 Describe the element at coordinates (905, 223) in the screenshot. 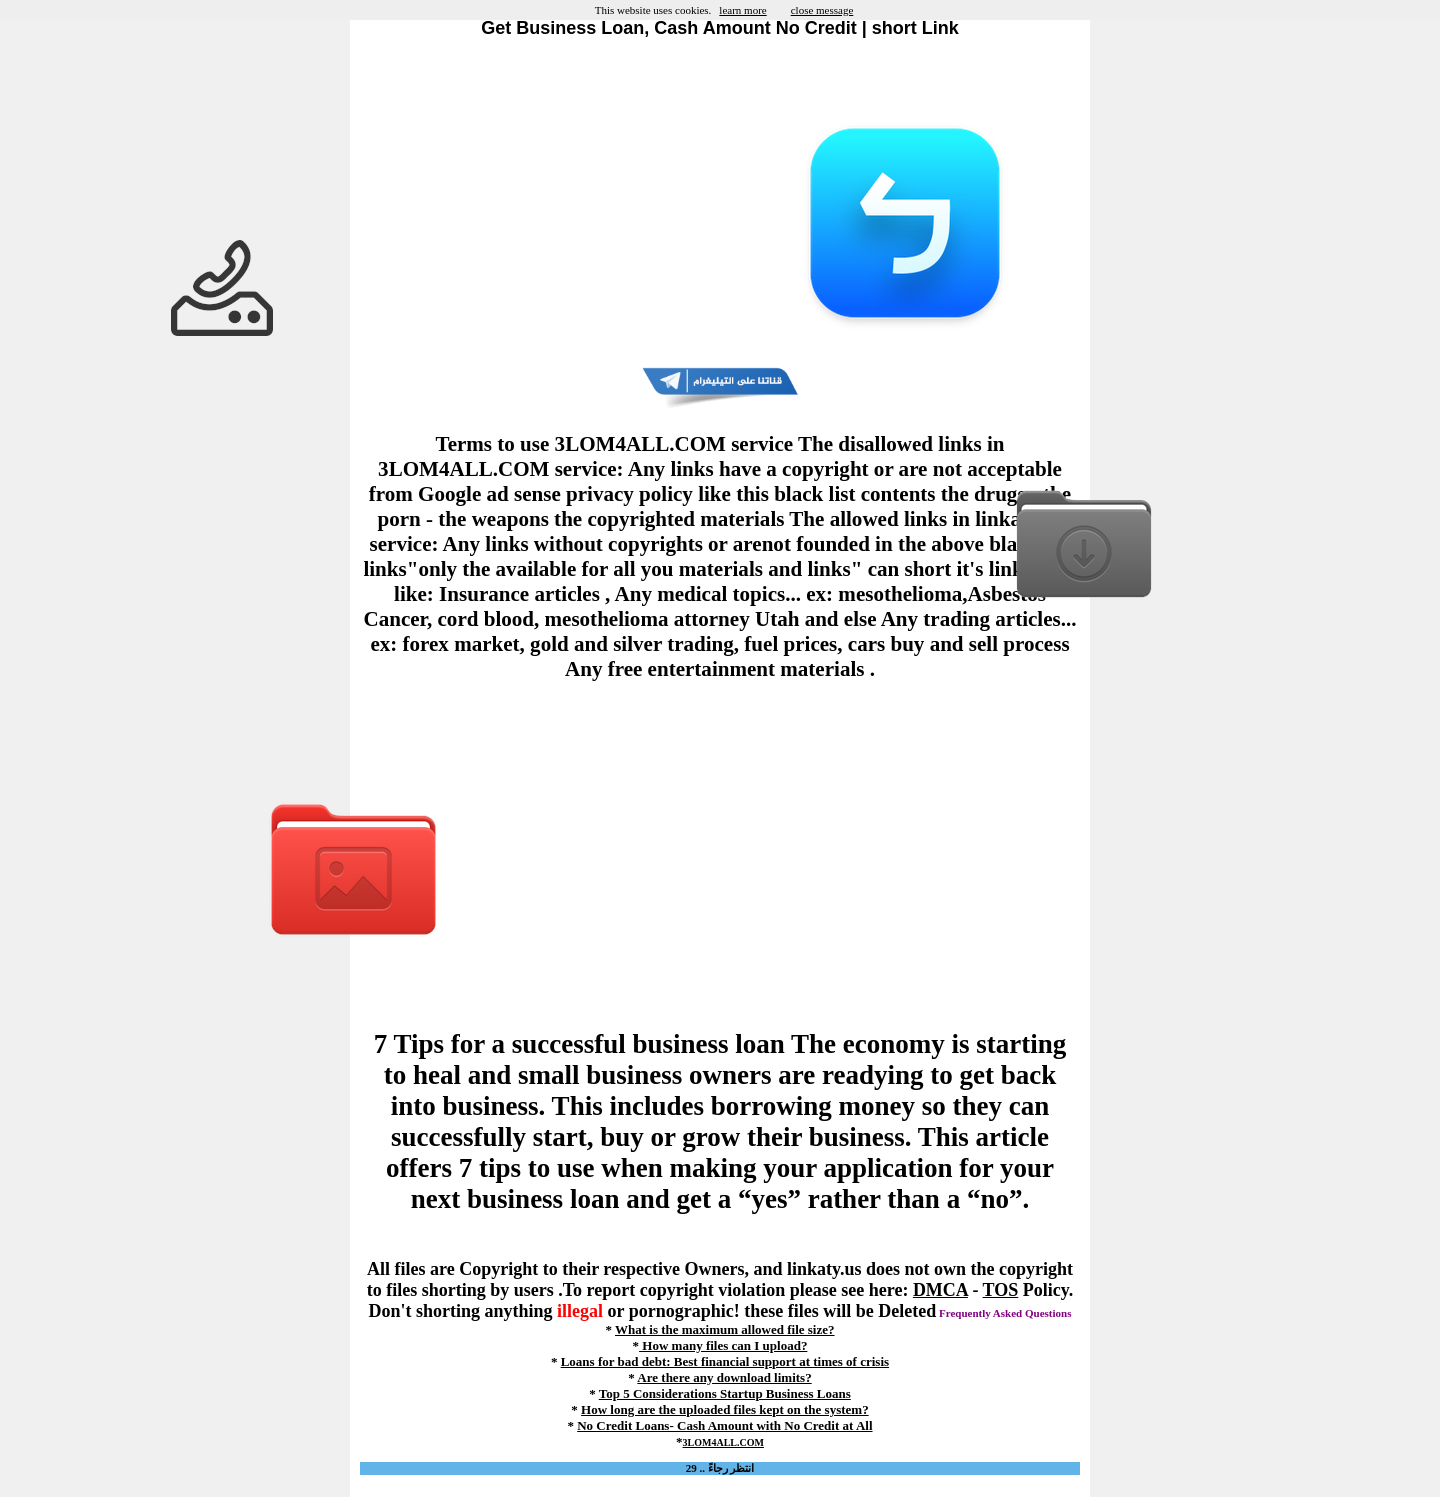

I see `open ibus bopomofo input method app` at that location.